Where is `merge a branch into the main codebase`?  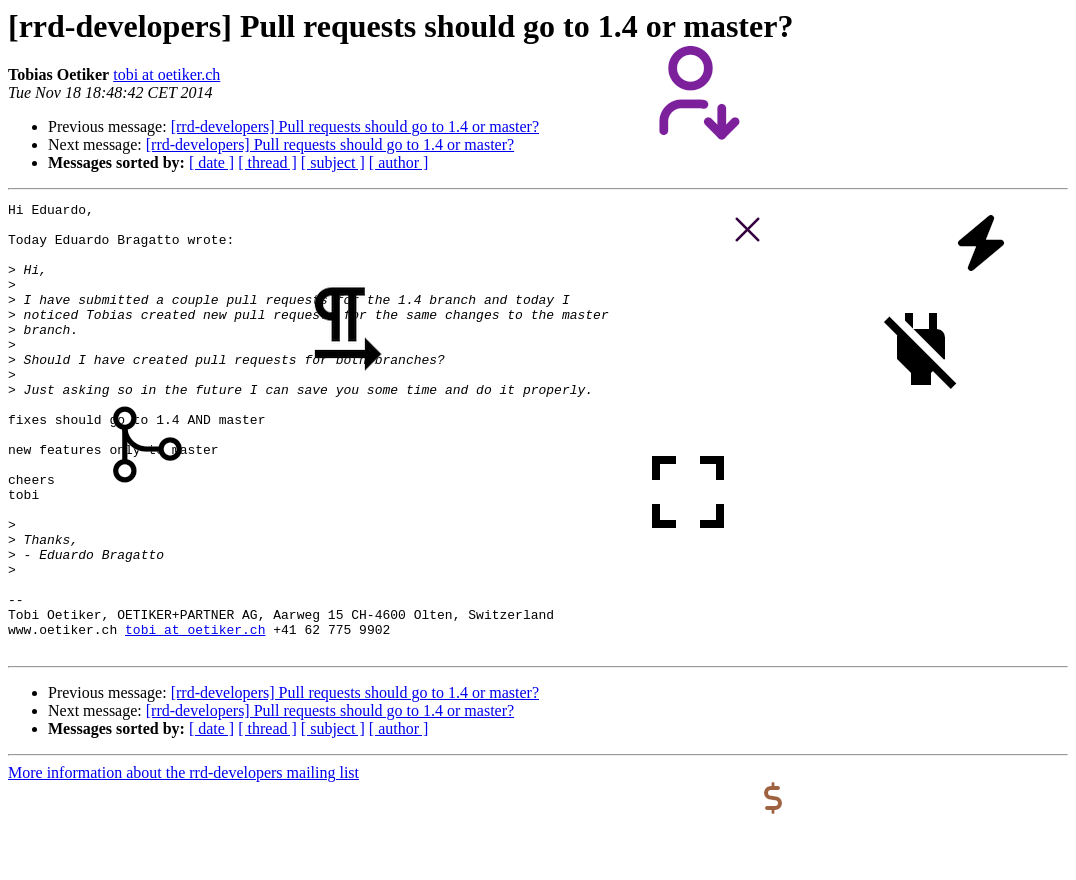 merge a branch into the main codebase is located at coordinates (147, 444).